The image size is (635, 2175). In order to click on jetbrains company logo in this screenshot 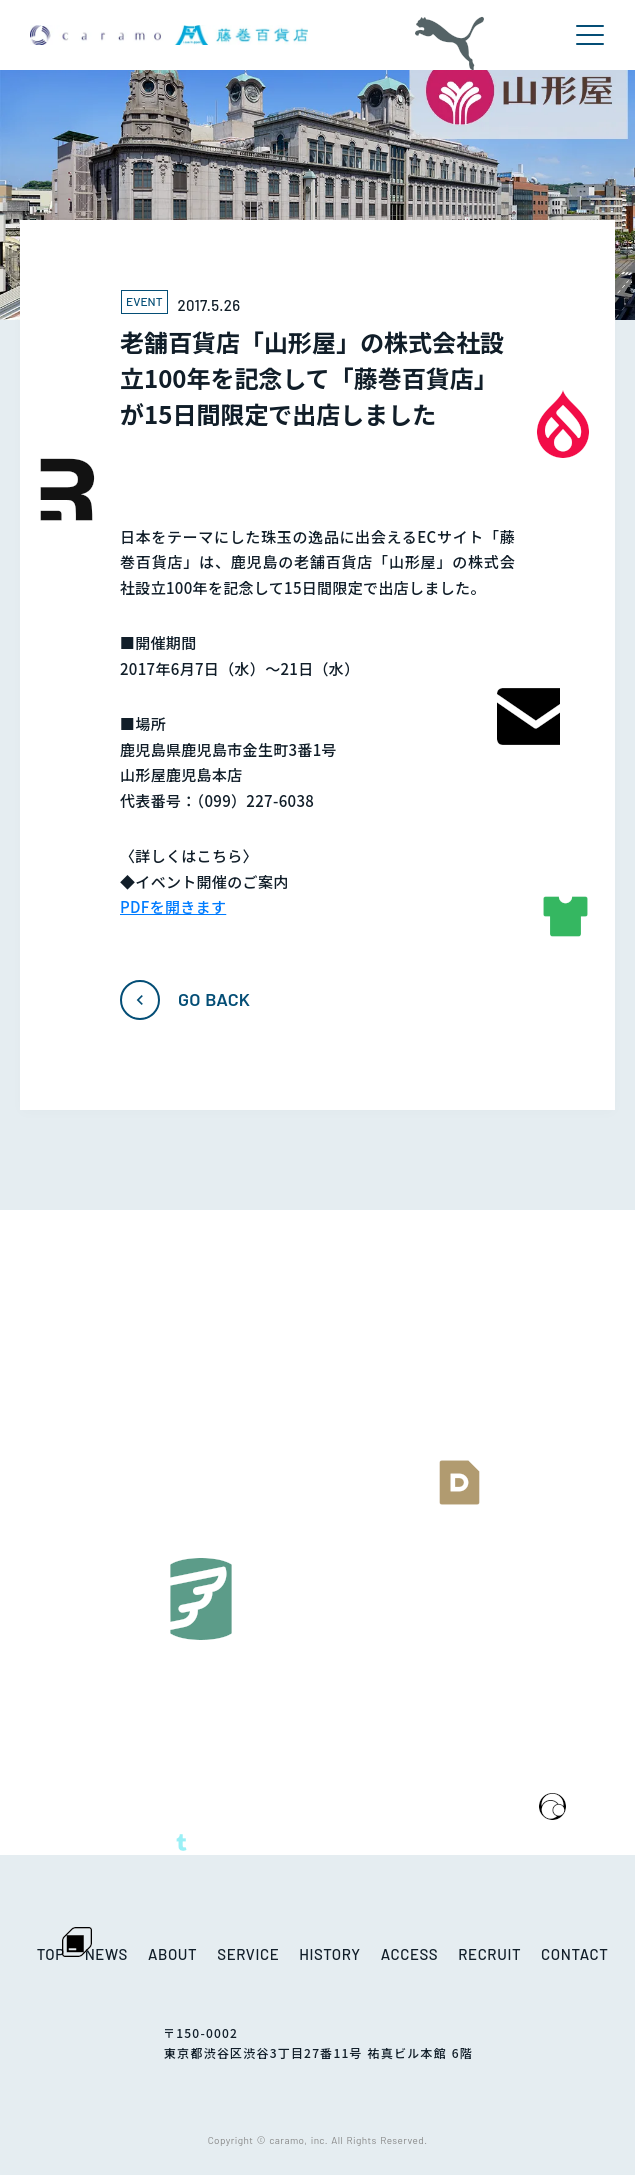, I will do `click(77, 1942)`.